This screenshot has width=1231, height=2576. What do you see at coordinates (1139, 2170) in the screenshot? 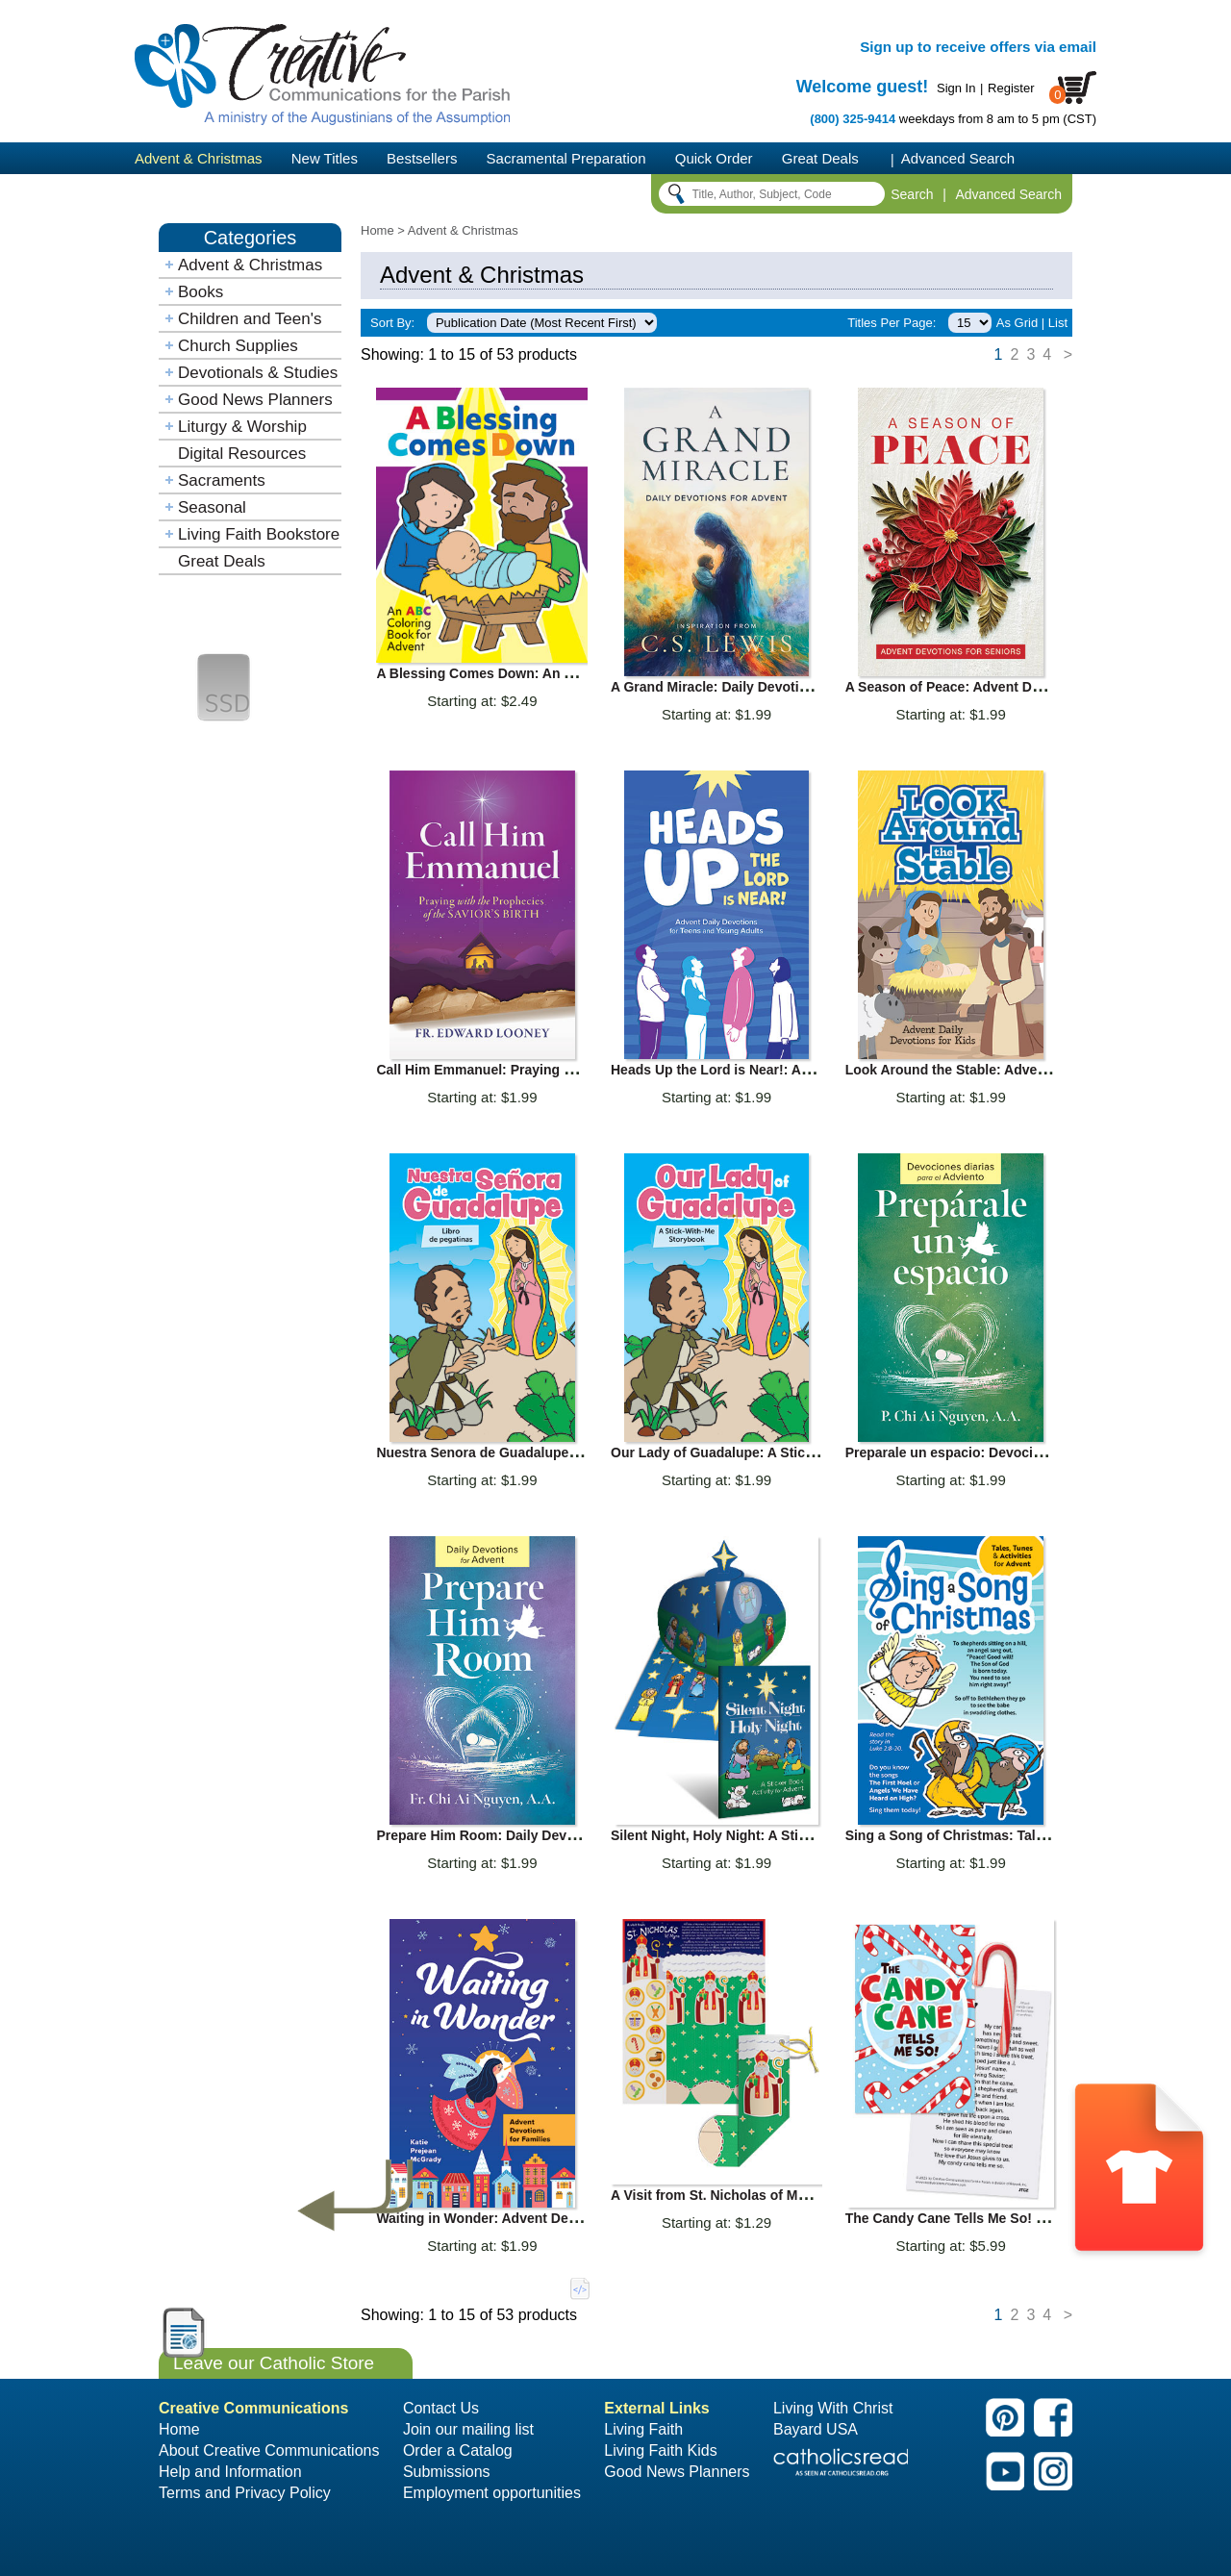
I see `a theme or appearance customization file` at bounding box center [1139, 2170].